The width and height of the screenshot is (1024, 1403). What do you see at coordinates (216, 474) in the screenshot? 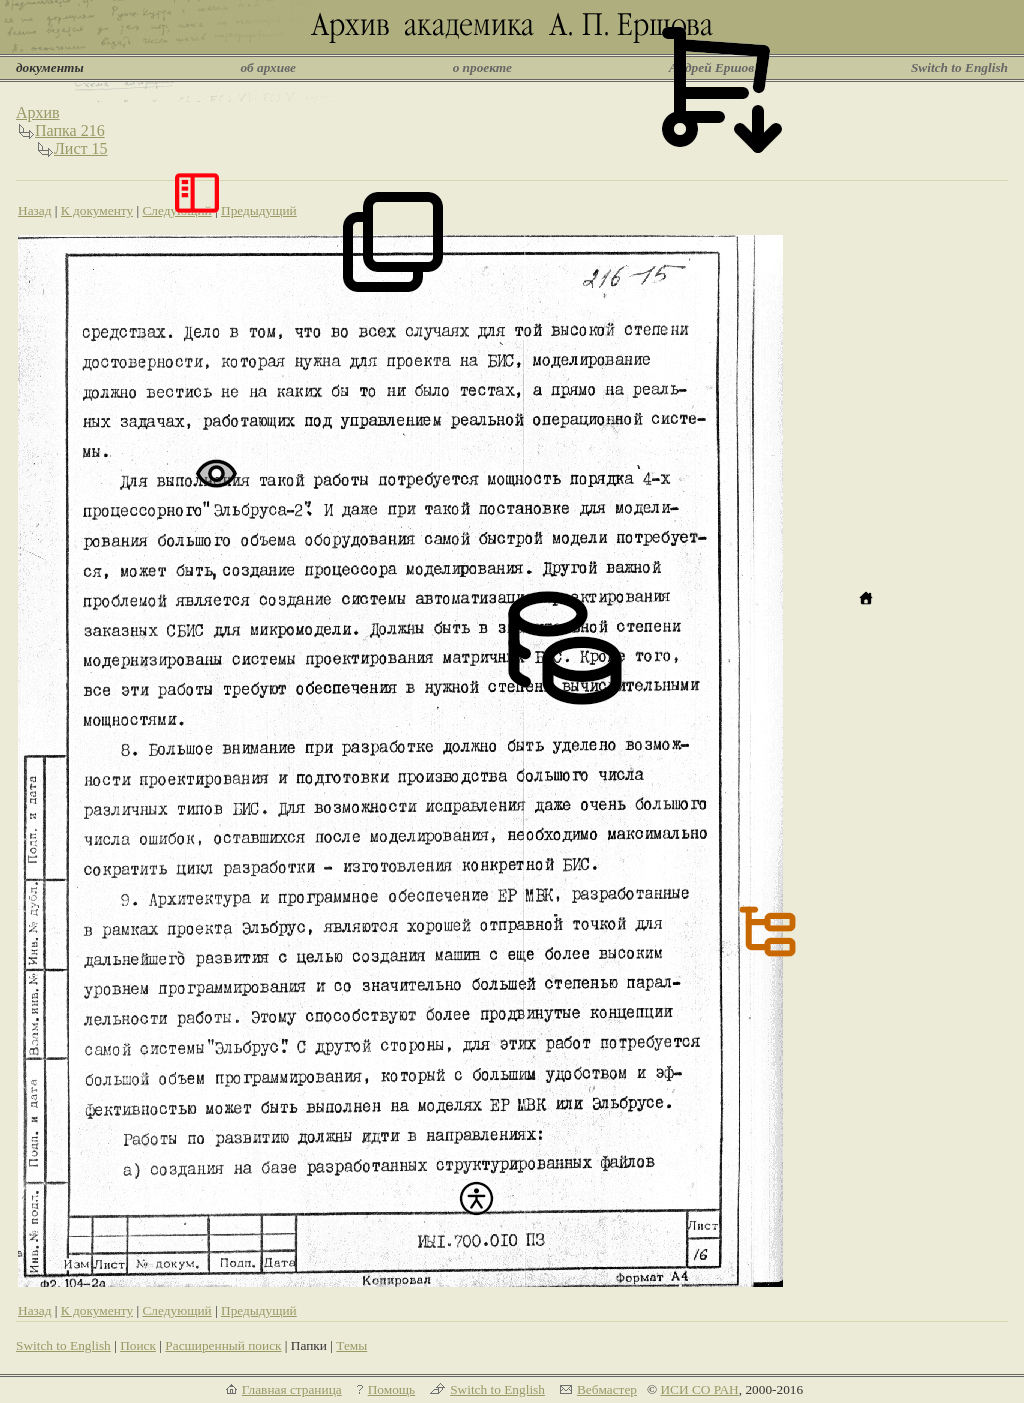
I see `toggle visibility of content or password` at bounding box center [216, 474].